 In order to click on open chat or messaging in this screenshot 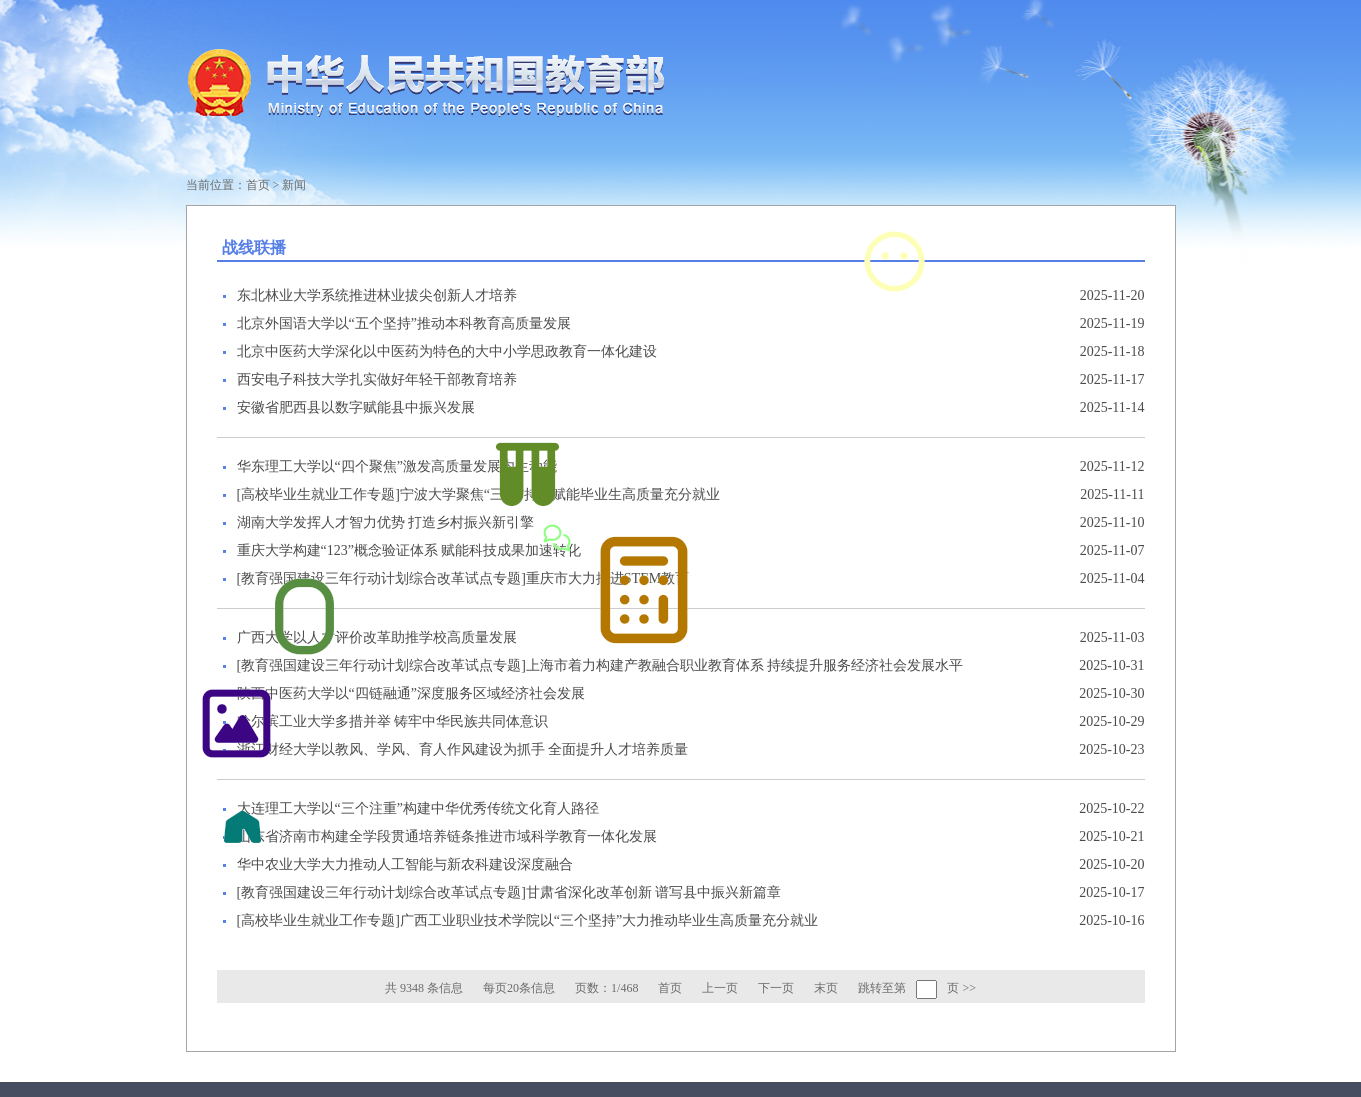, I will do `click(557, 538)`.